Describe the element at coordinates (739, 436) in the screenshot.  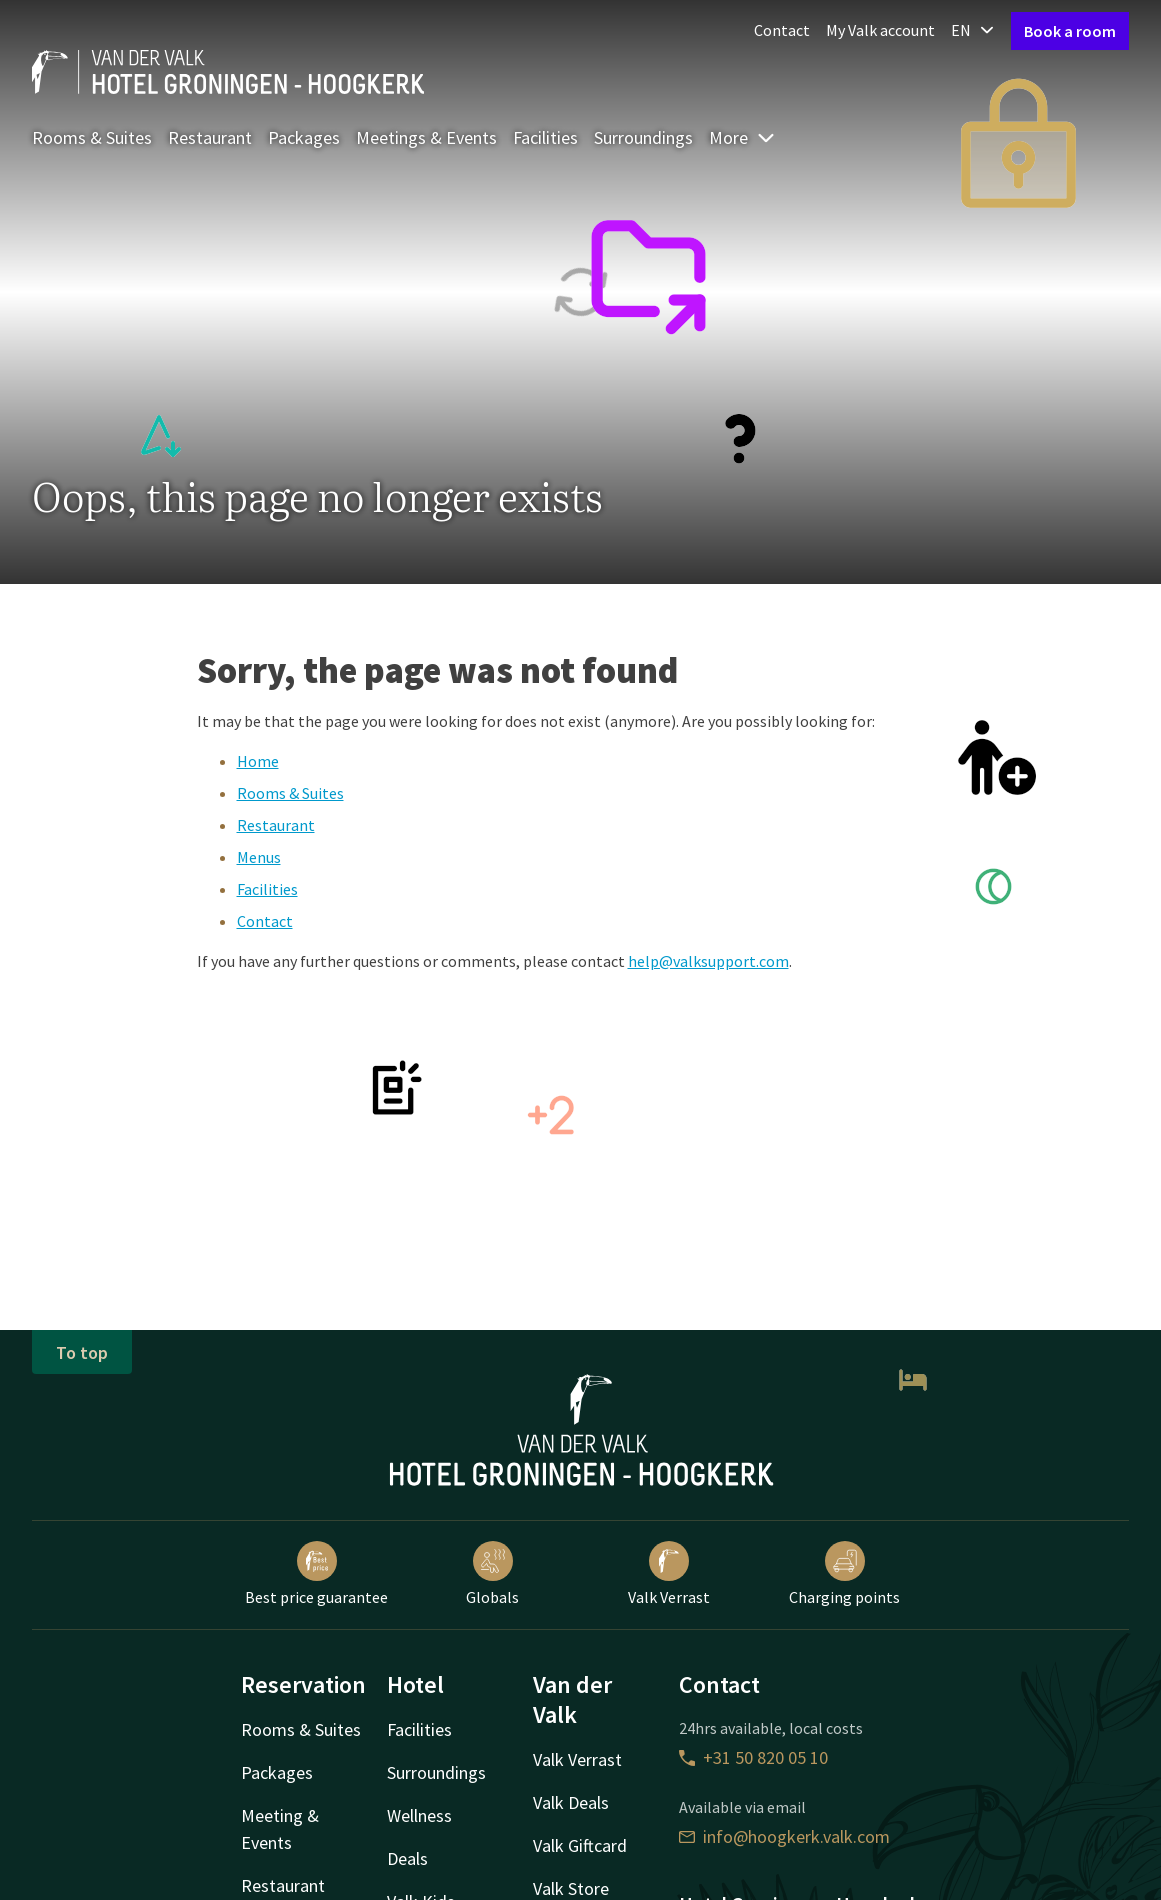
I see `access help or support information` at that location.